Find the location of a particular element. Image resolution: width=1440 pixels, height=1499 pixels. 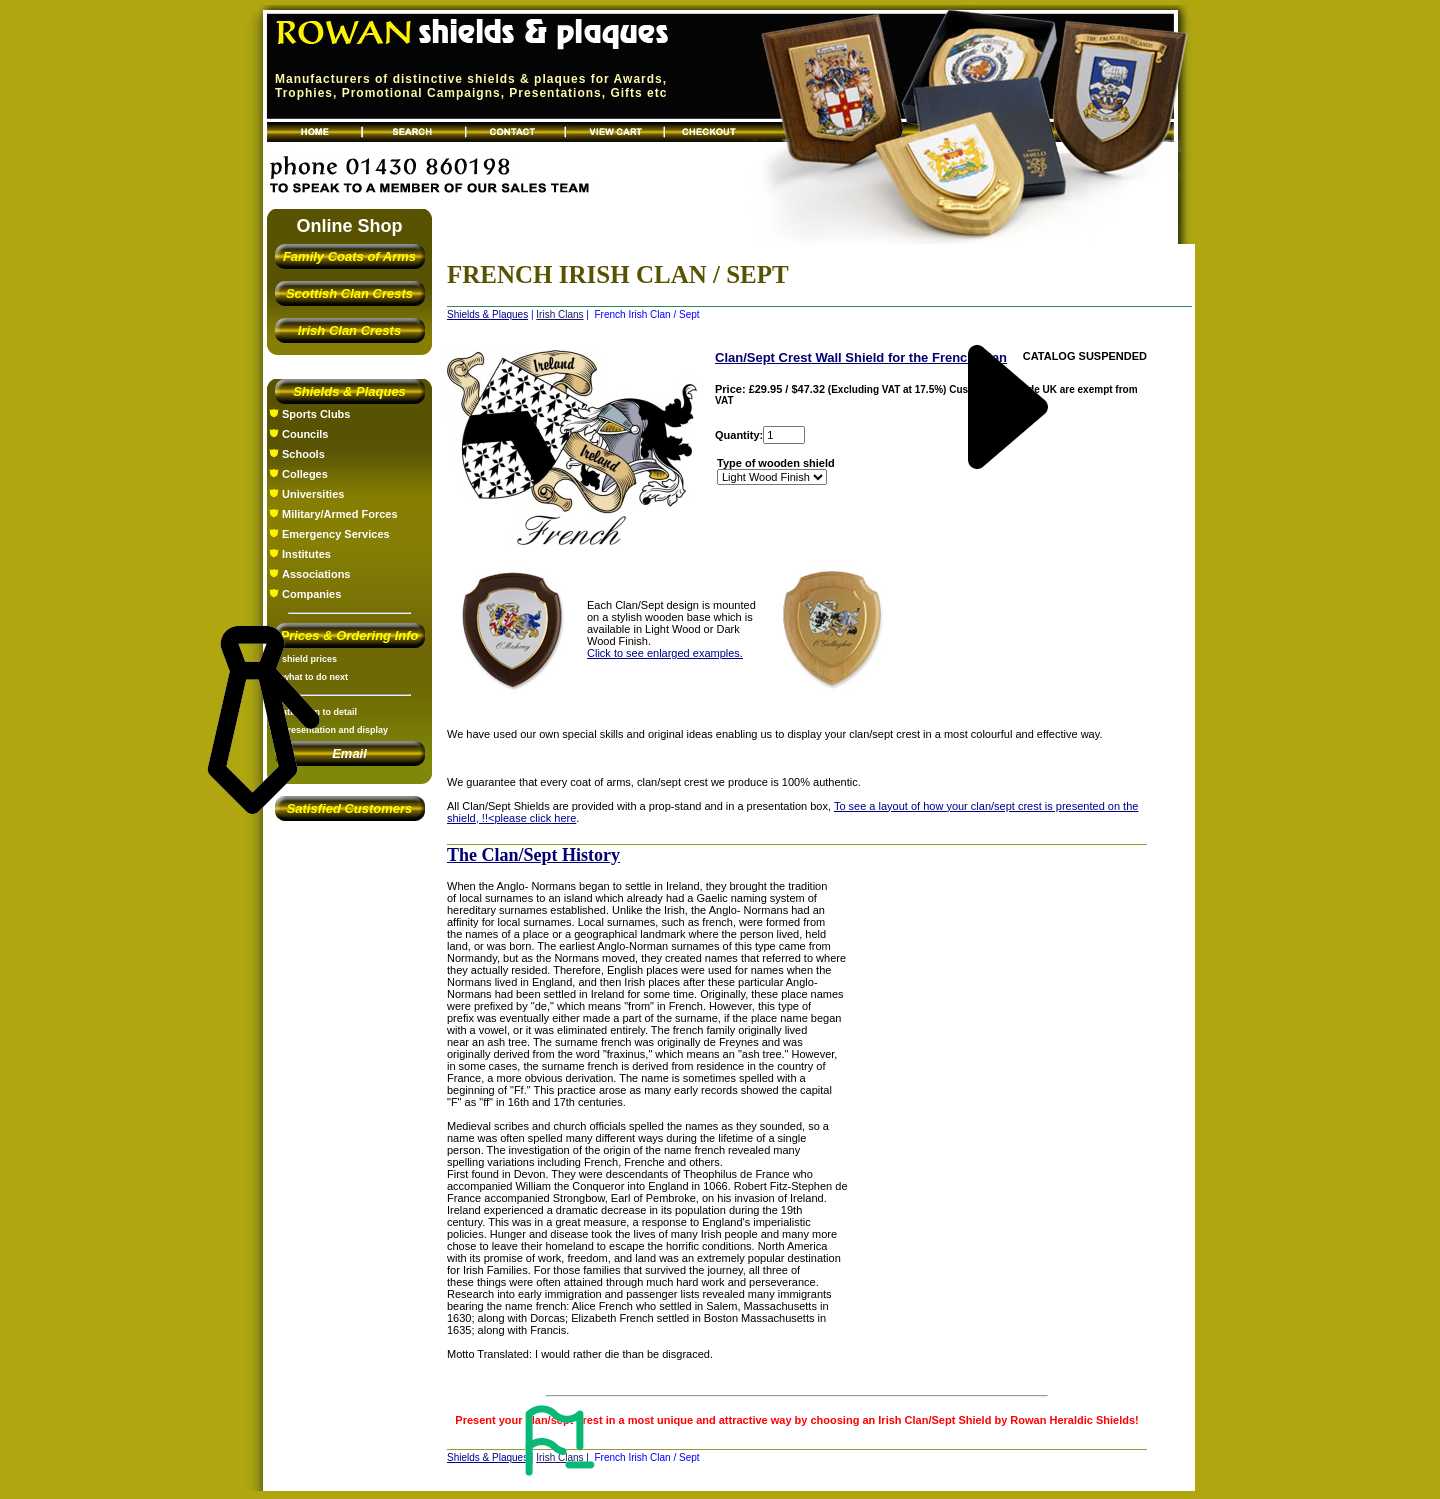

remove a flag or marker is located at coordinates (554, 1439).